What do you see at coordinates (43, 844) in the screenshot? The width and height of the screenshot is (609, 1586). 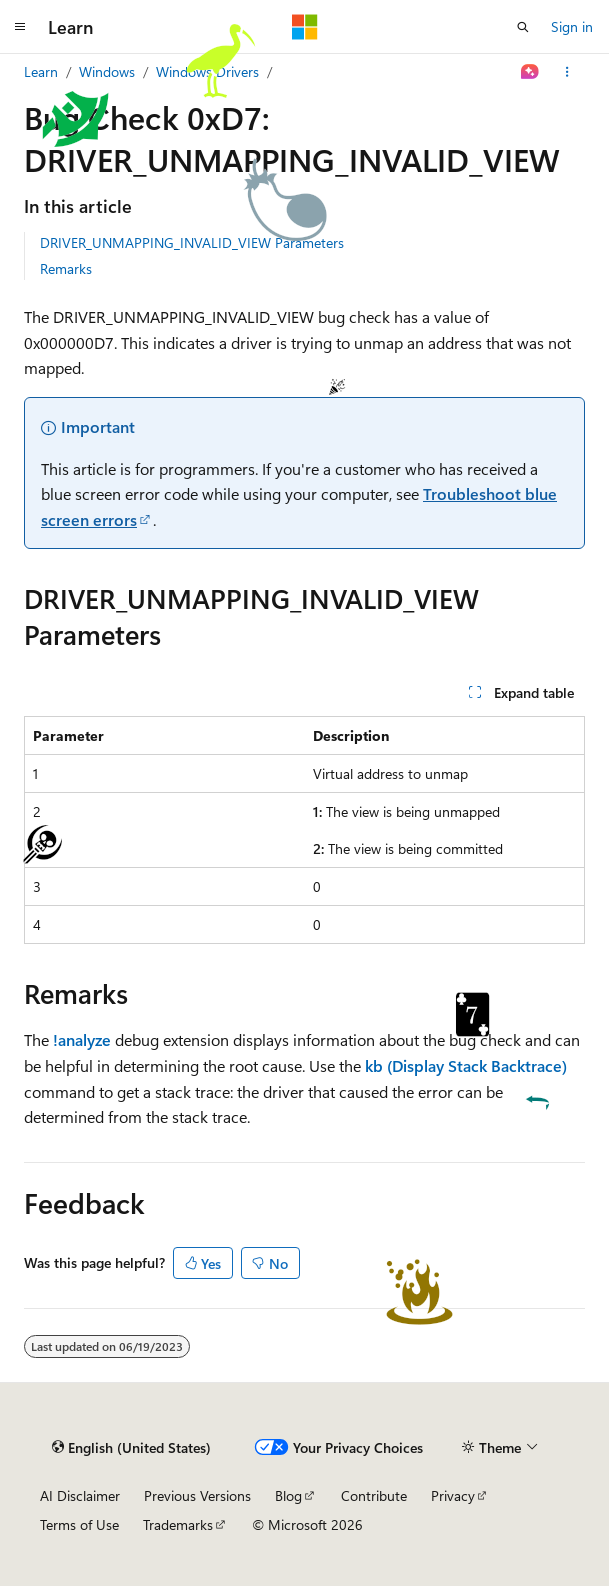 I see `select necromancer or dark mage class` at bounding box center [43, 844].